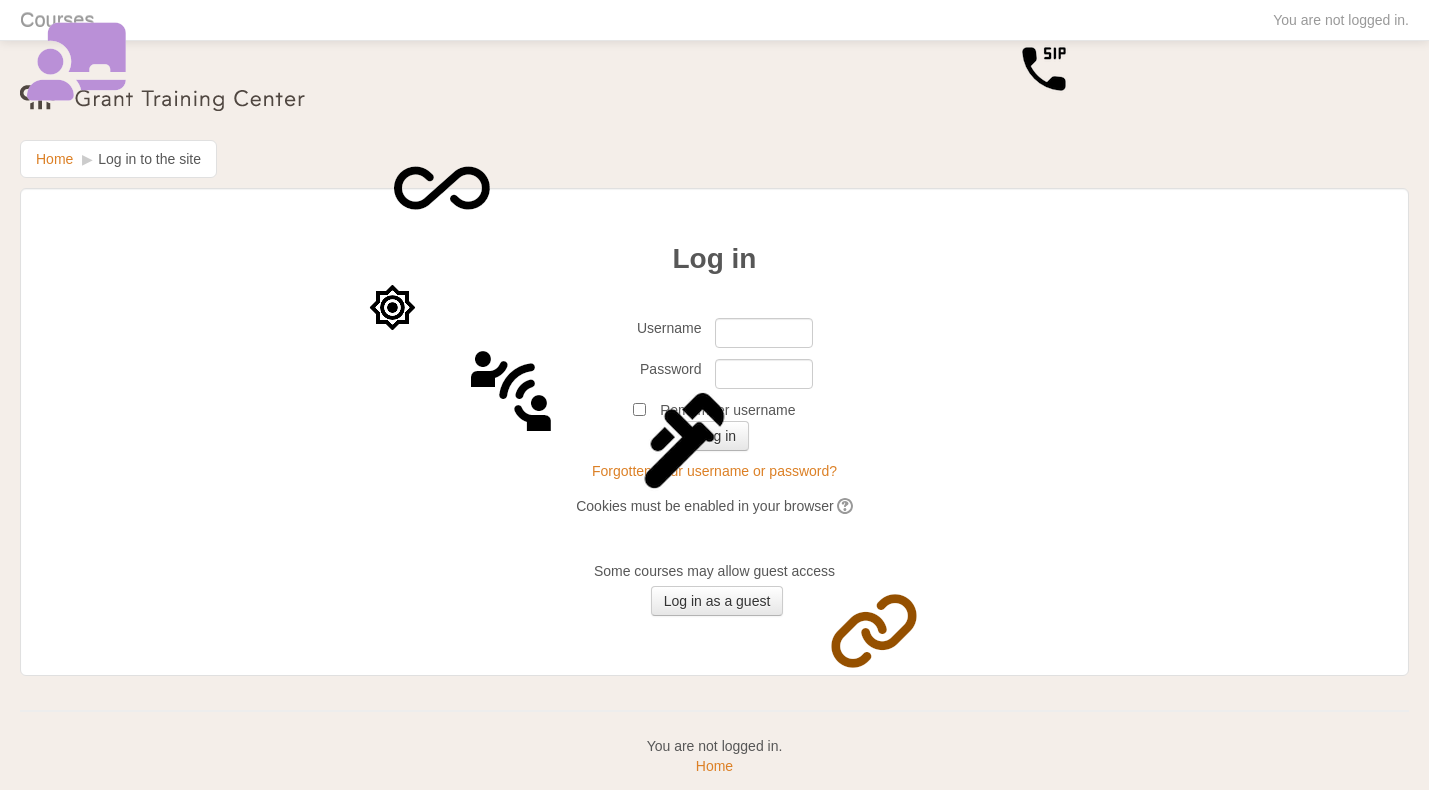 Image resolution: width=1429 pixels, height=790 pixels. I want to click on copy or share a link, so click(874, 631).